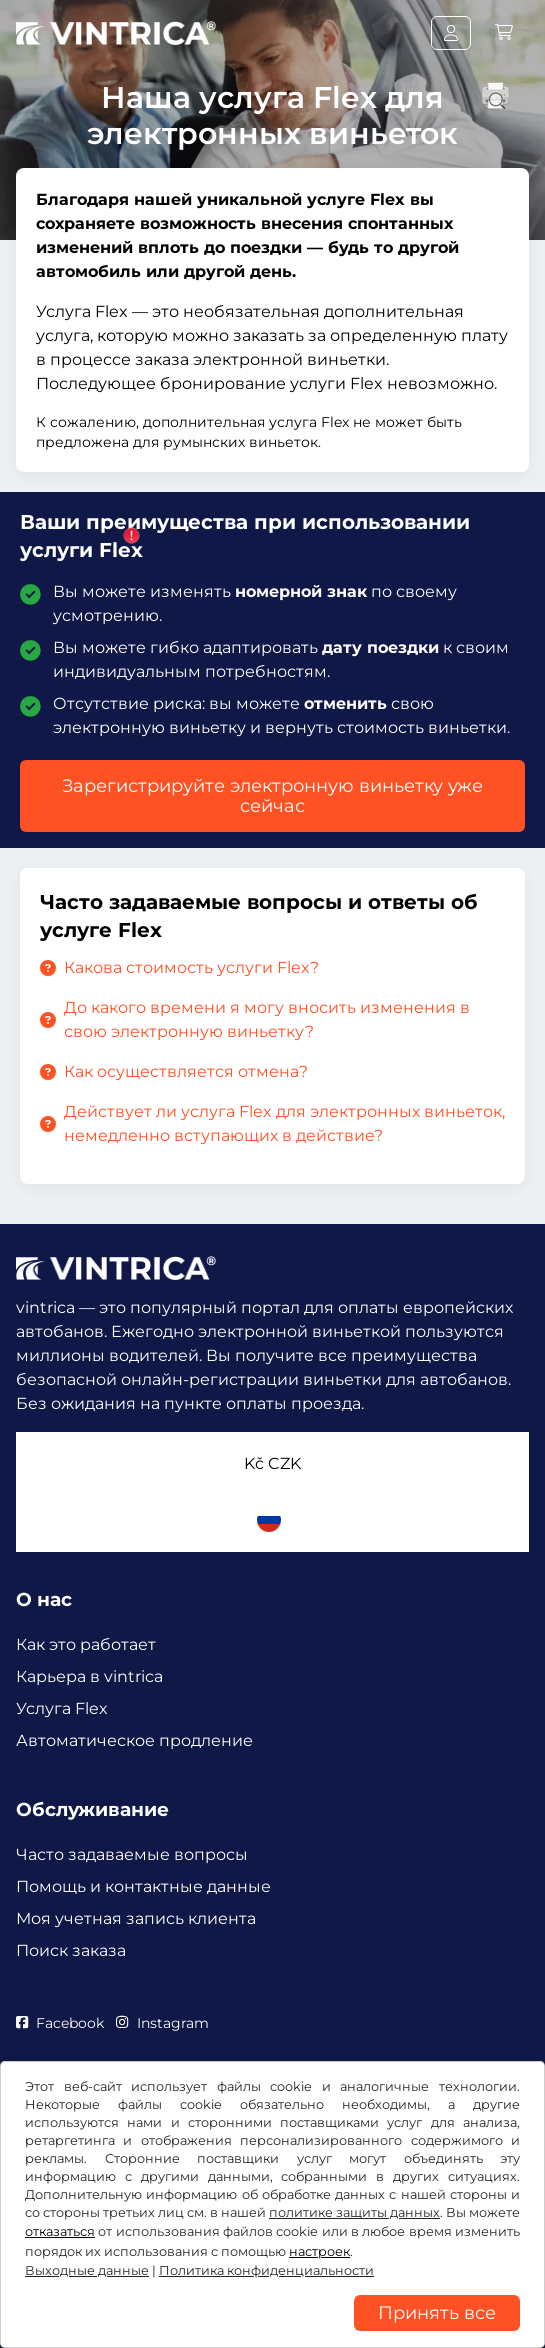  I want to click on preview document before printing, so click(495, 95).